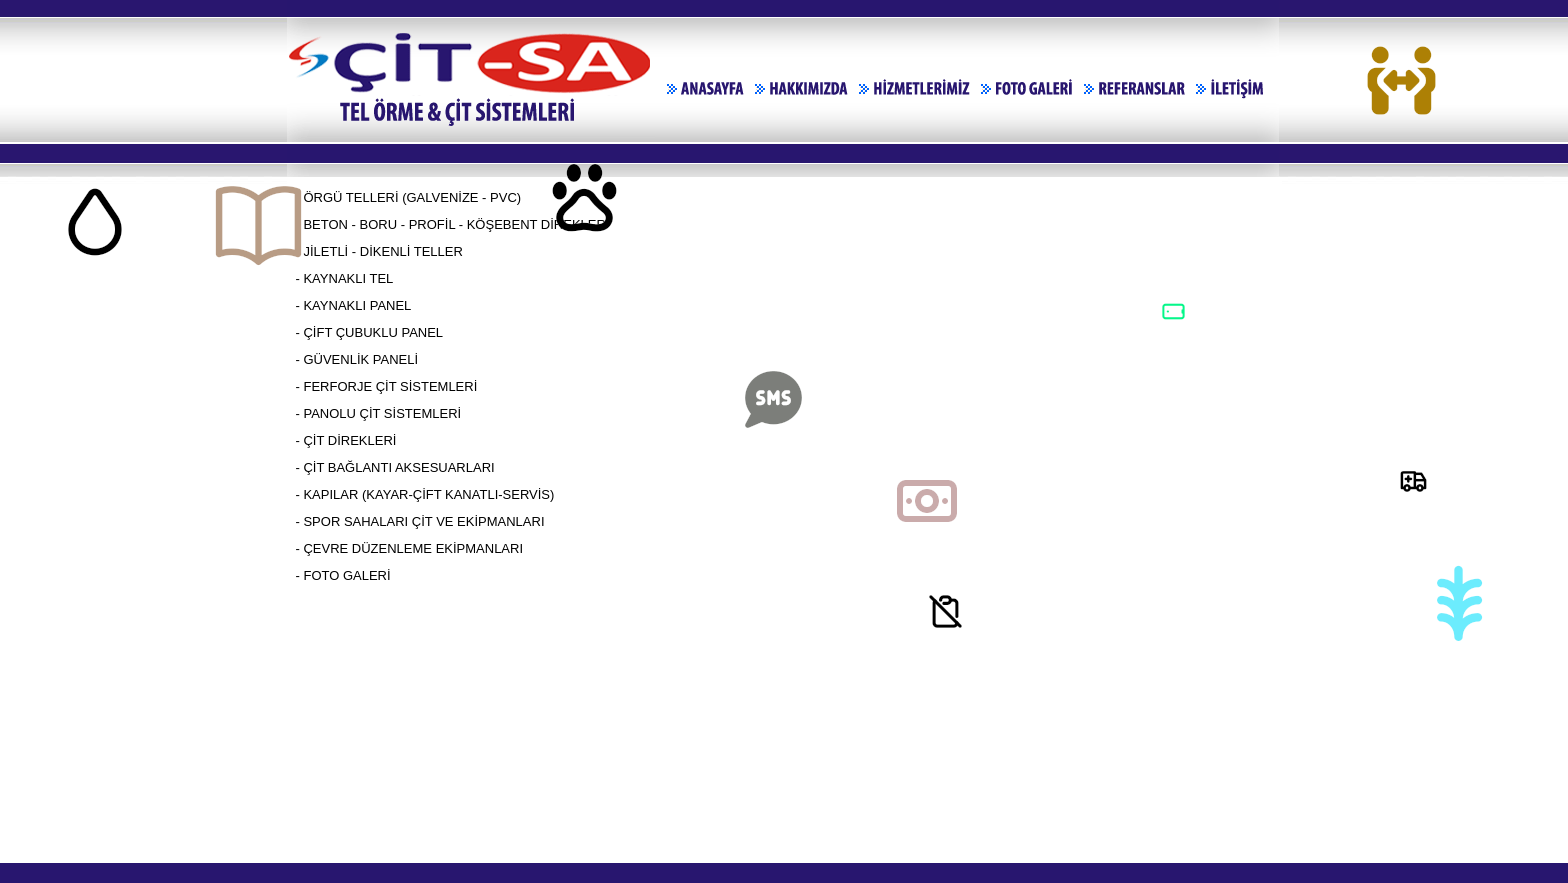 This screenshot has height=883, width=1568. I want to click on open reading mode or e-reader, so click(258, 225).